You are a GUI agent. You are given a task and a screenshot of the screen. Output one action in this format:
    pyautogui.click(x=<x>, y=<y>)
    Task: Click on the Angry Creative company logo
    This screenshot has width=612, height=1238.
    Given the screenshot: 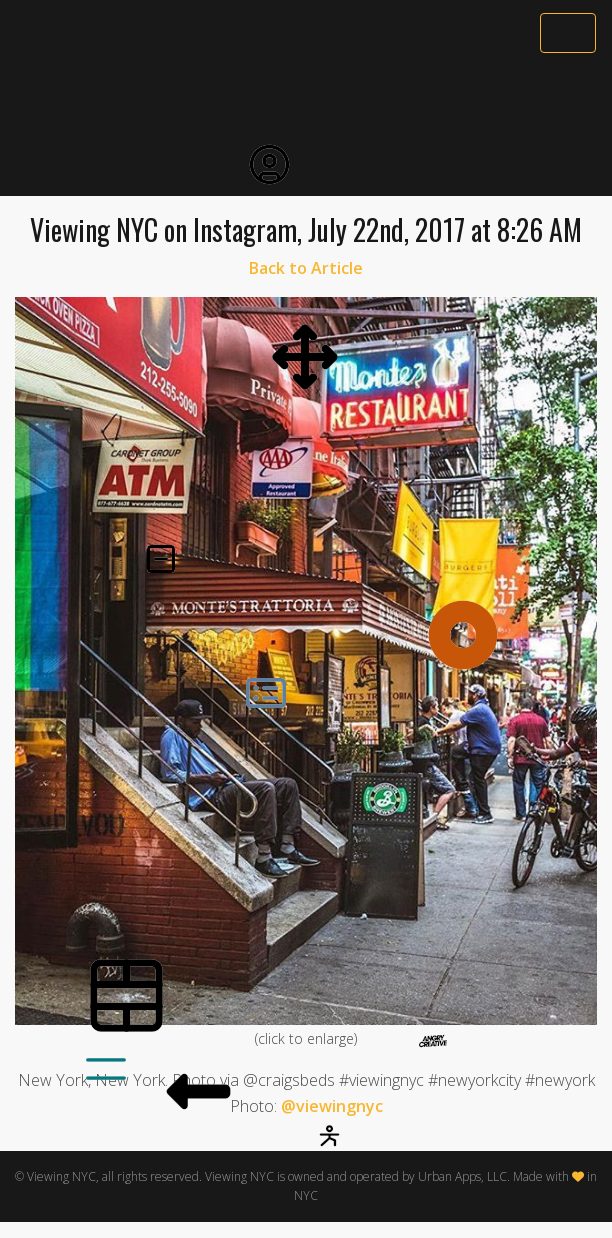 What is the action you would take?
    pyautogui.click(x=433, y=1041)
    